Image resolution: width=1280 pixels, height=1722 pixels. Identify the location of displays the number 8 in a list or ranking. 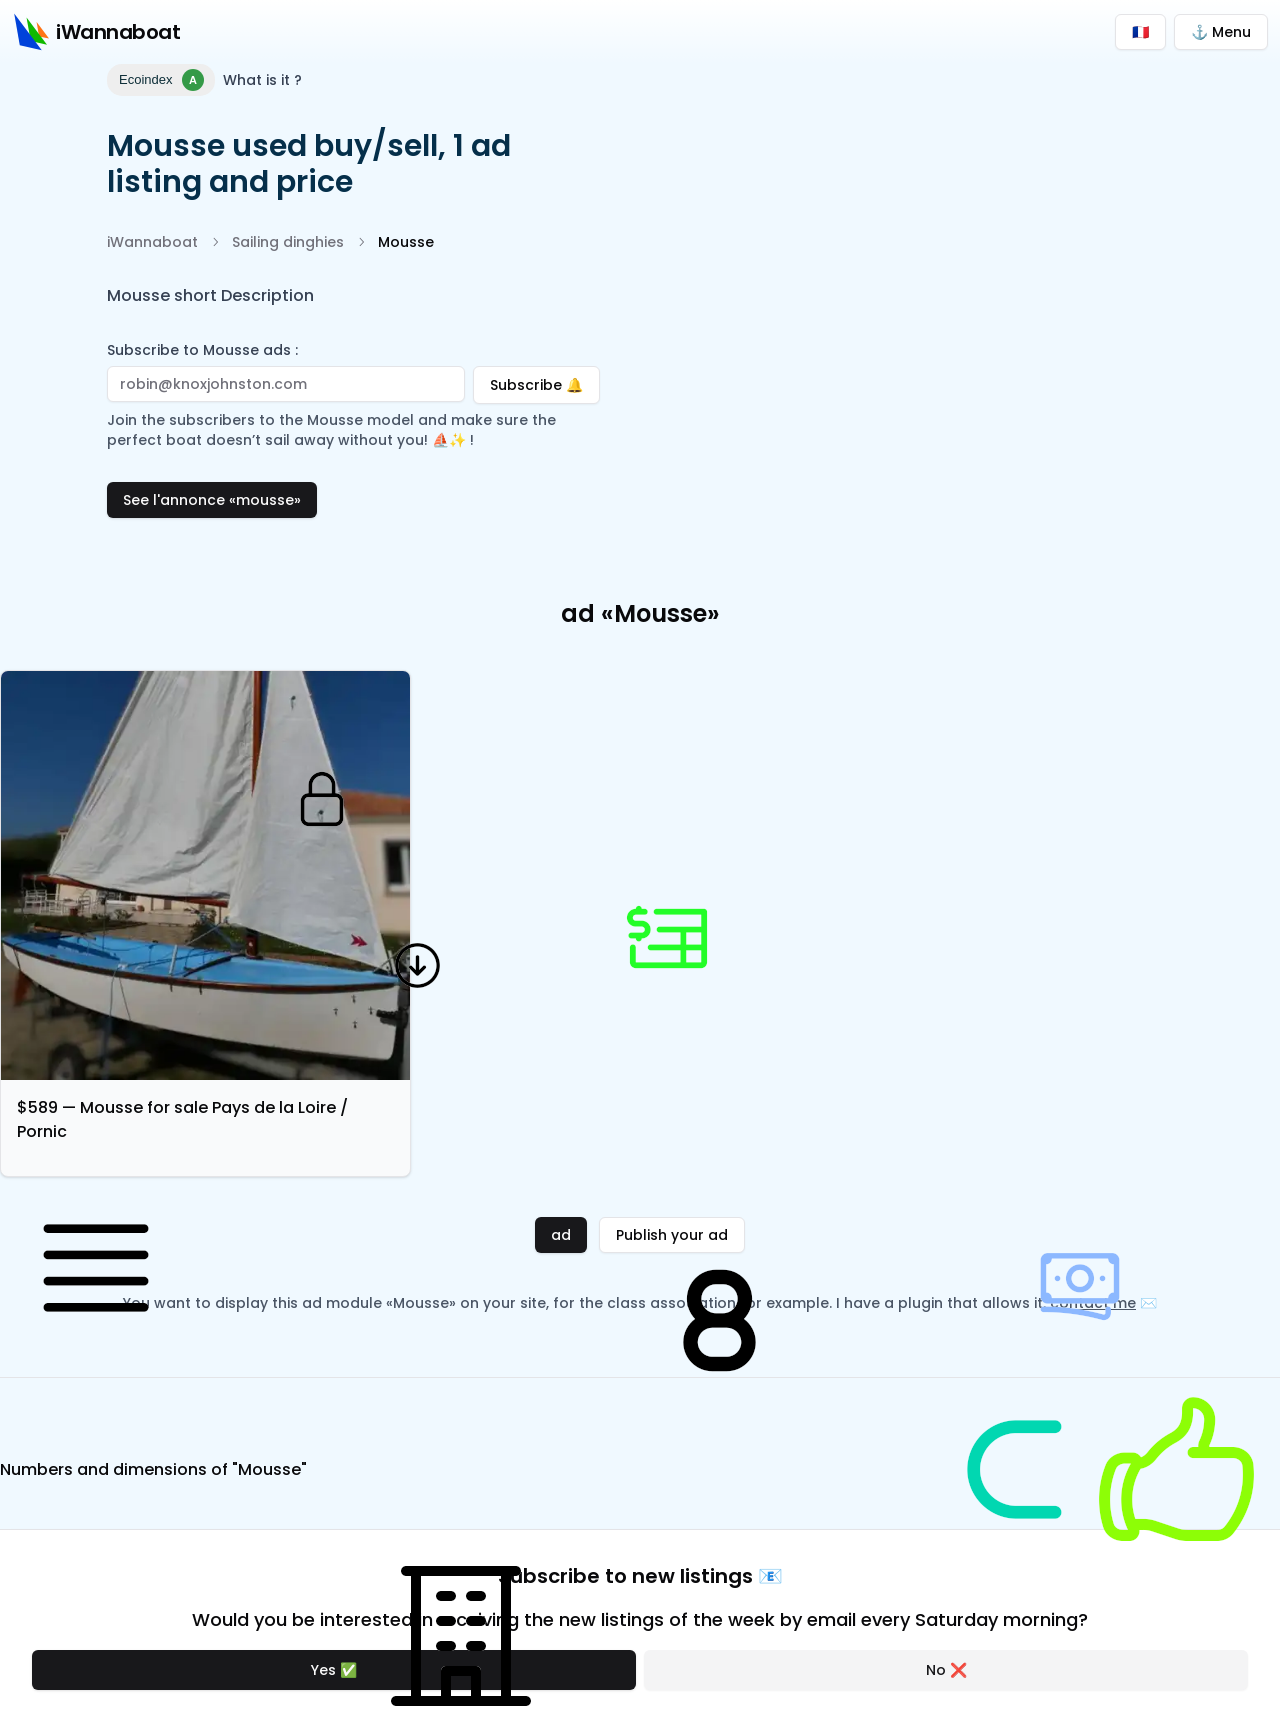
(719, 1320).